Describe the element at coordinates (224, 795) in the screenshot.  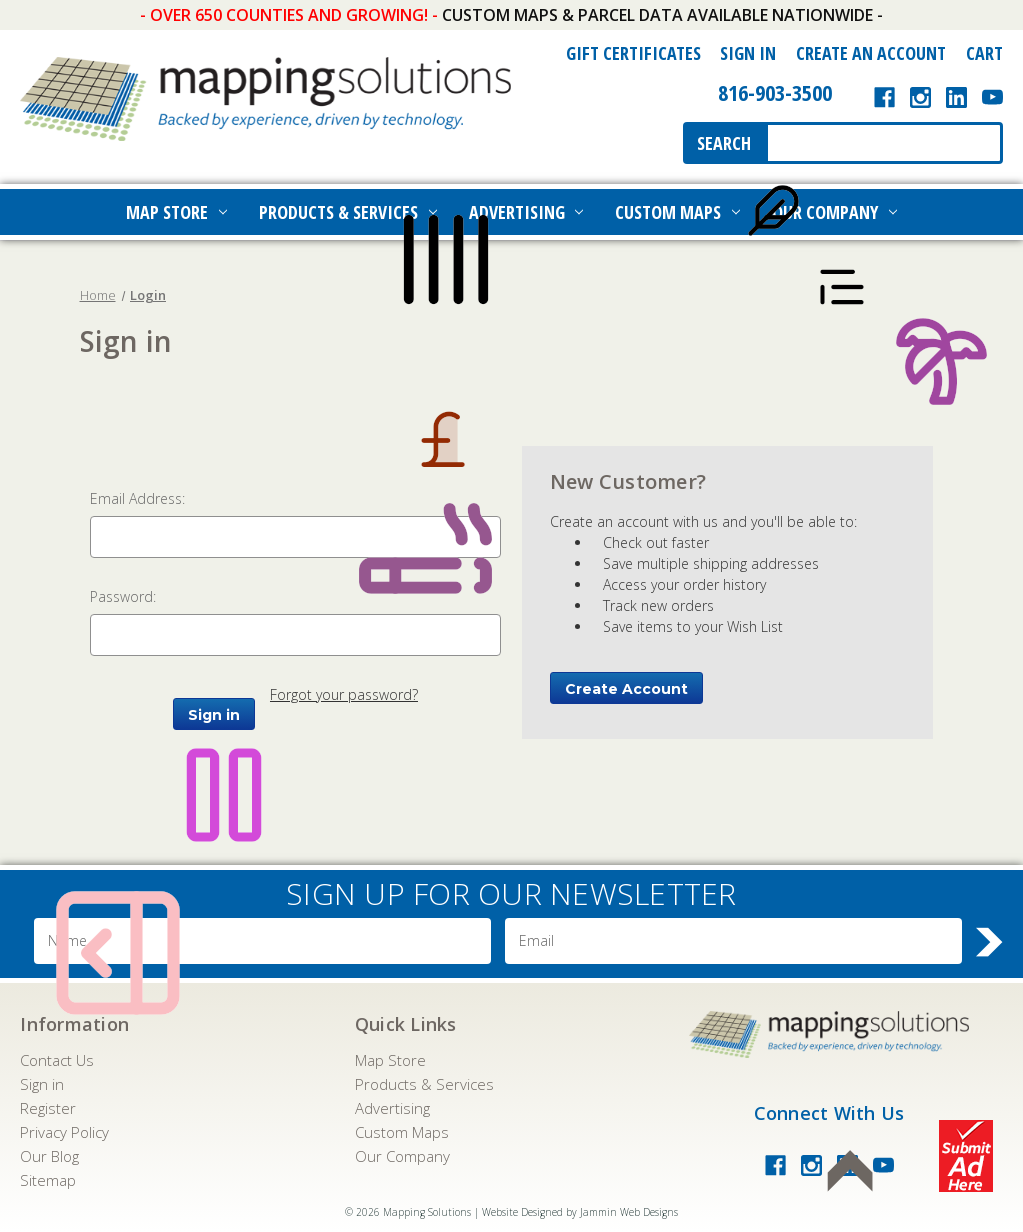
I see `pause media playback` at that location.